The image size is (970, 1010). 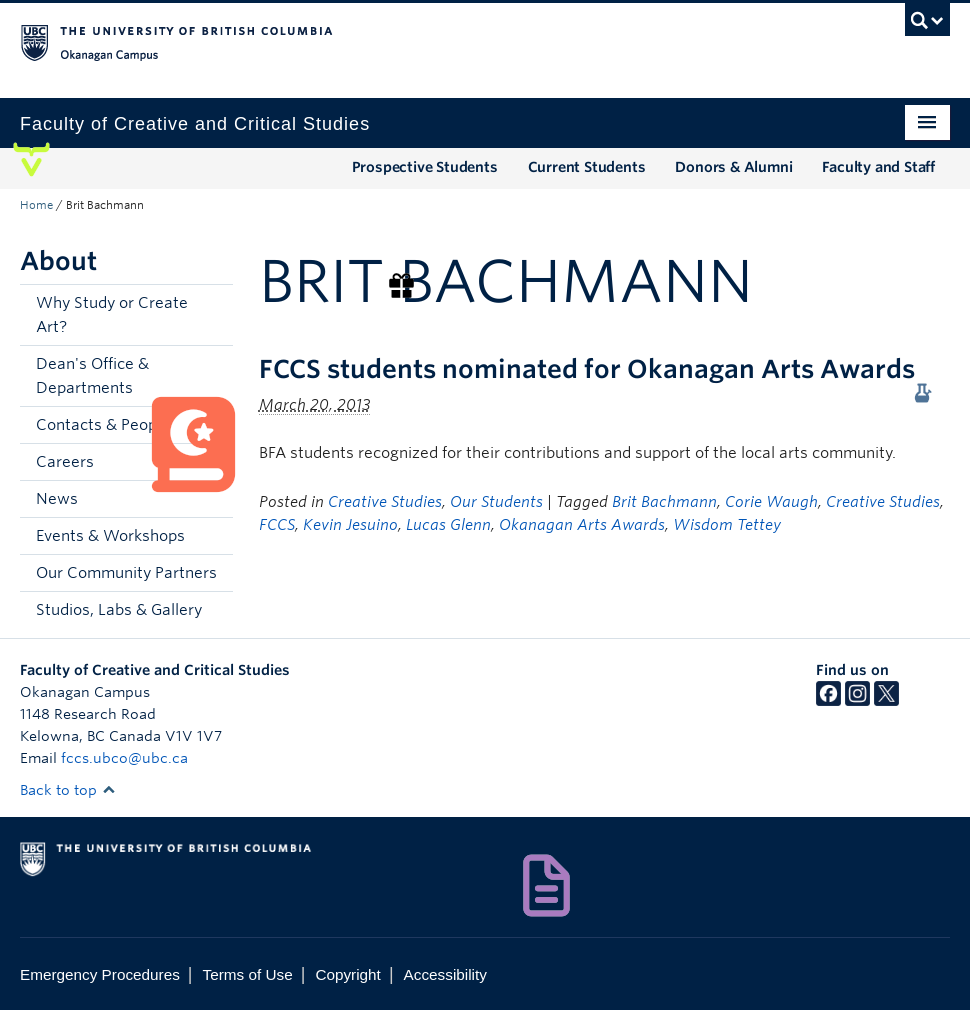 What do you see at coordinates (31, 160) in the screenshot?
I see `vaadin framework logo` at bounding box center [31, 160].